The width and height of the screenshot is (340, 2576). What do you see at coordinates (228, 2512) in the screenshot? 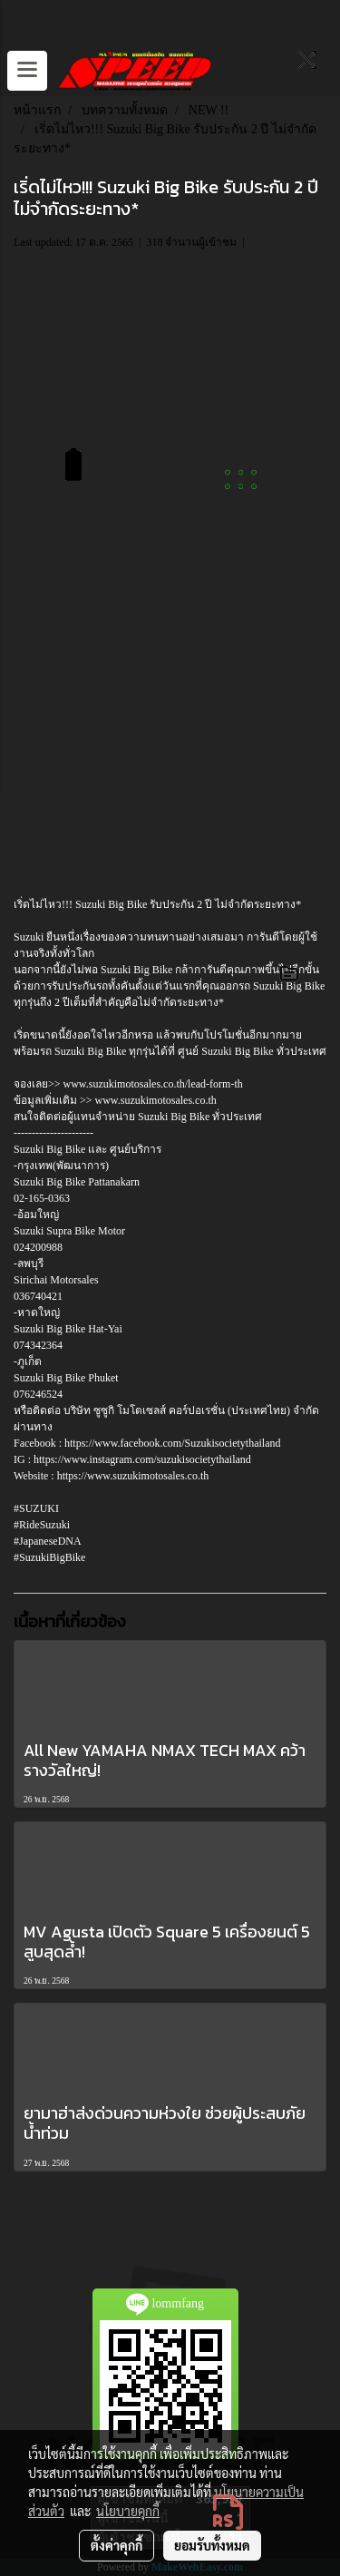
I see `a Rust source code file` at bounding box center [228, 2512].